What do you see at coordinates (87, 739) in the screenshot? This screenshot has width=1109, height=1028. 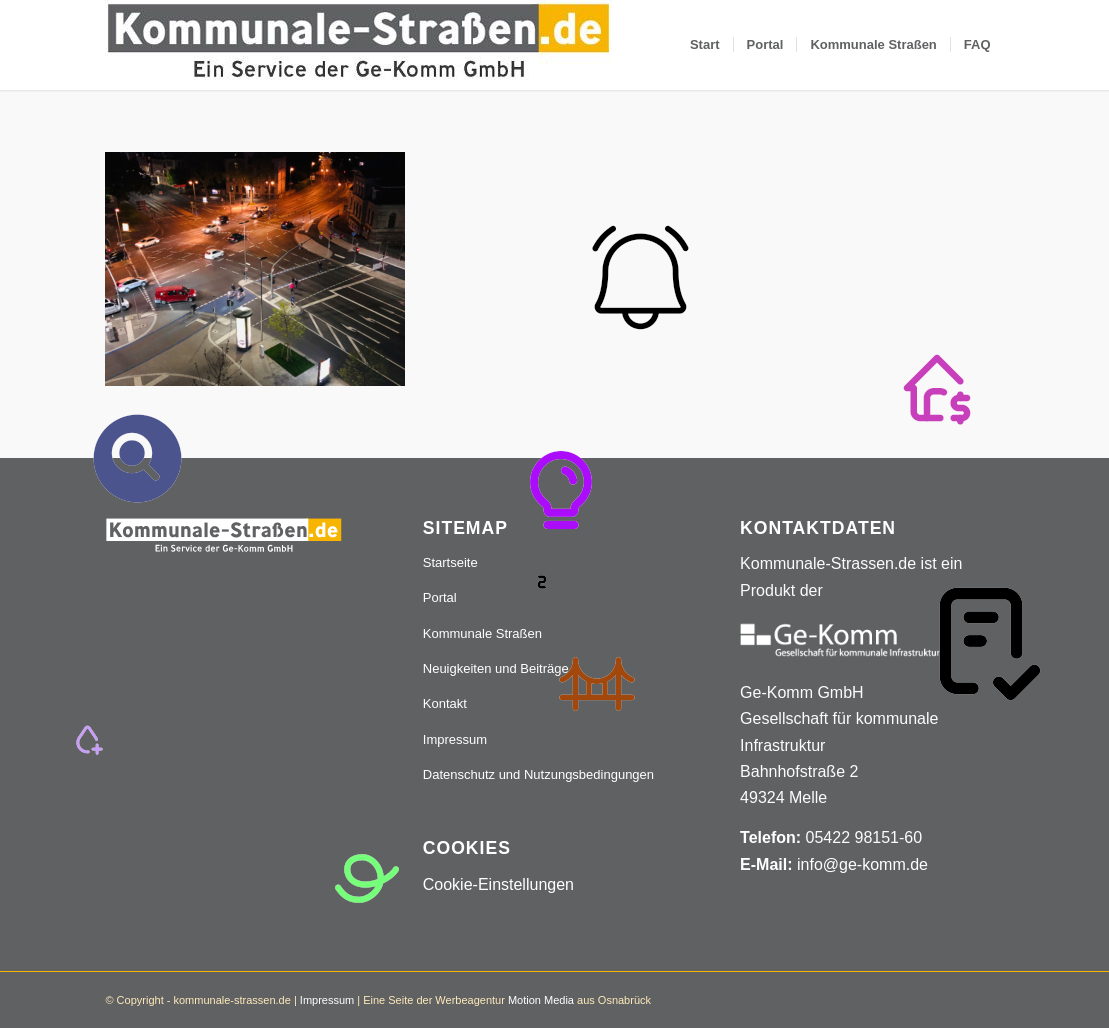 I see `add water or hydration reminder` at bounding box center [87, 739].